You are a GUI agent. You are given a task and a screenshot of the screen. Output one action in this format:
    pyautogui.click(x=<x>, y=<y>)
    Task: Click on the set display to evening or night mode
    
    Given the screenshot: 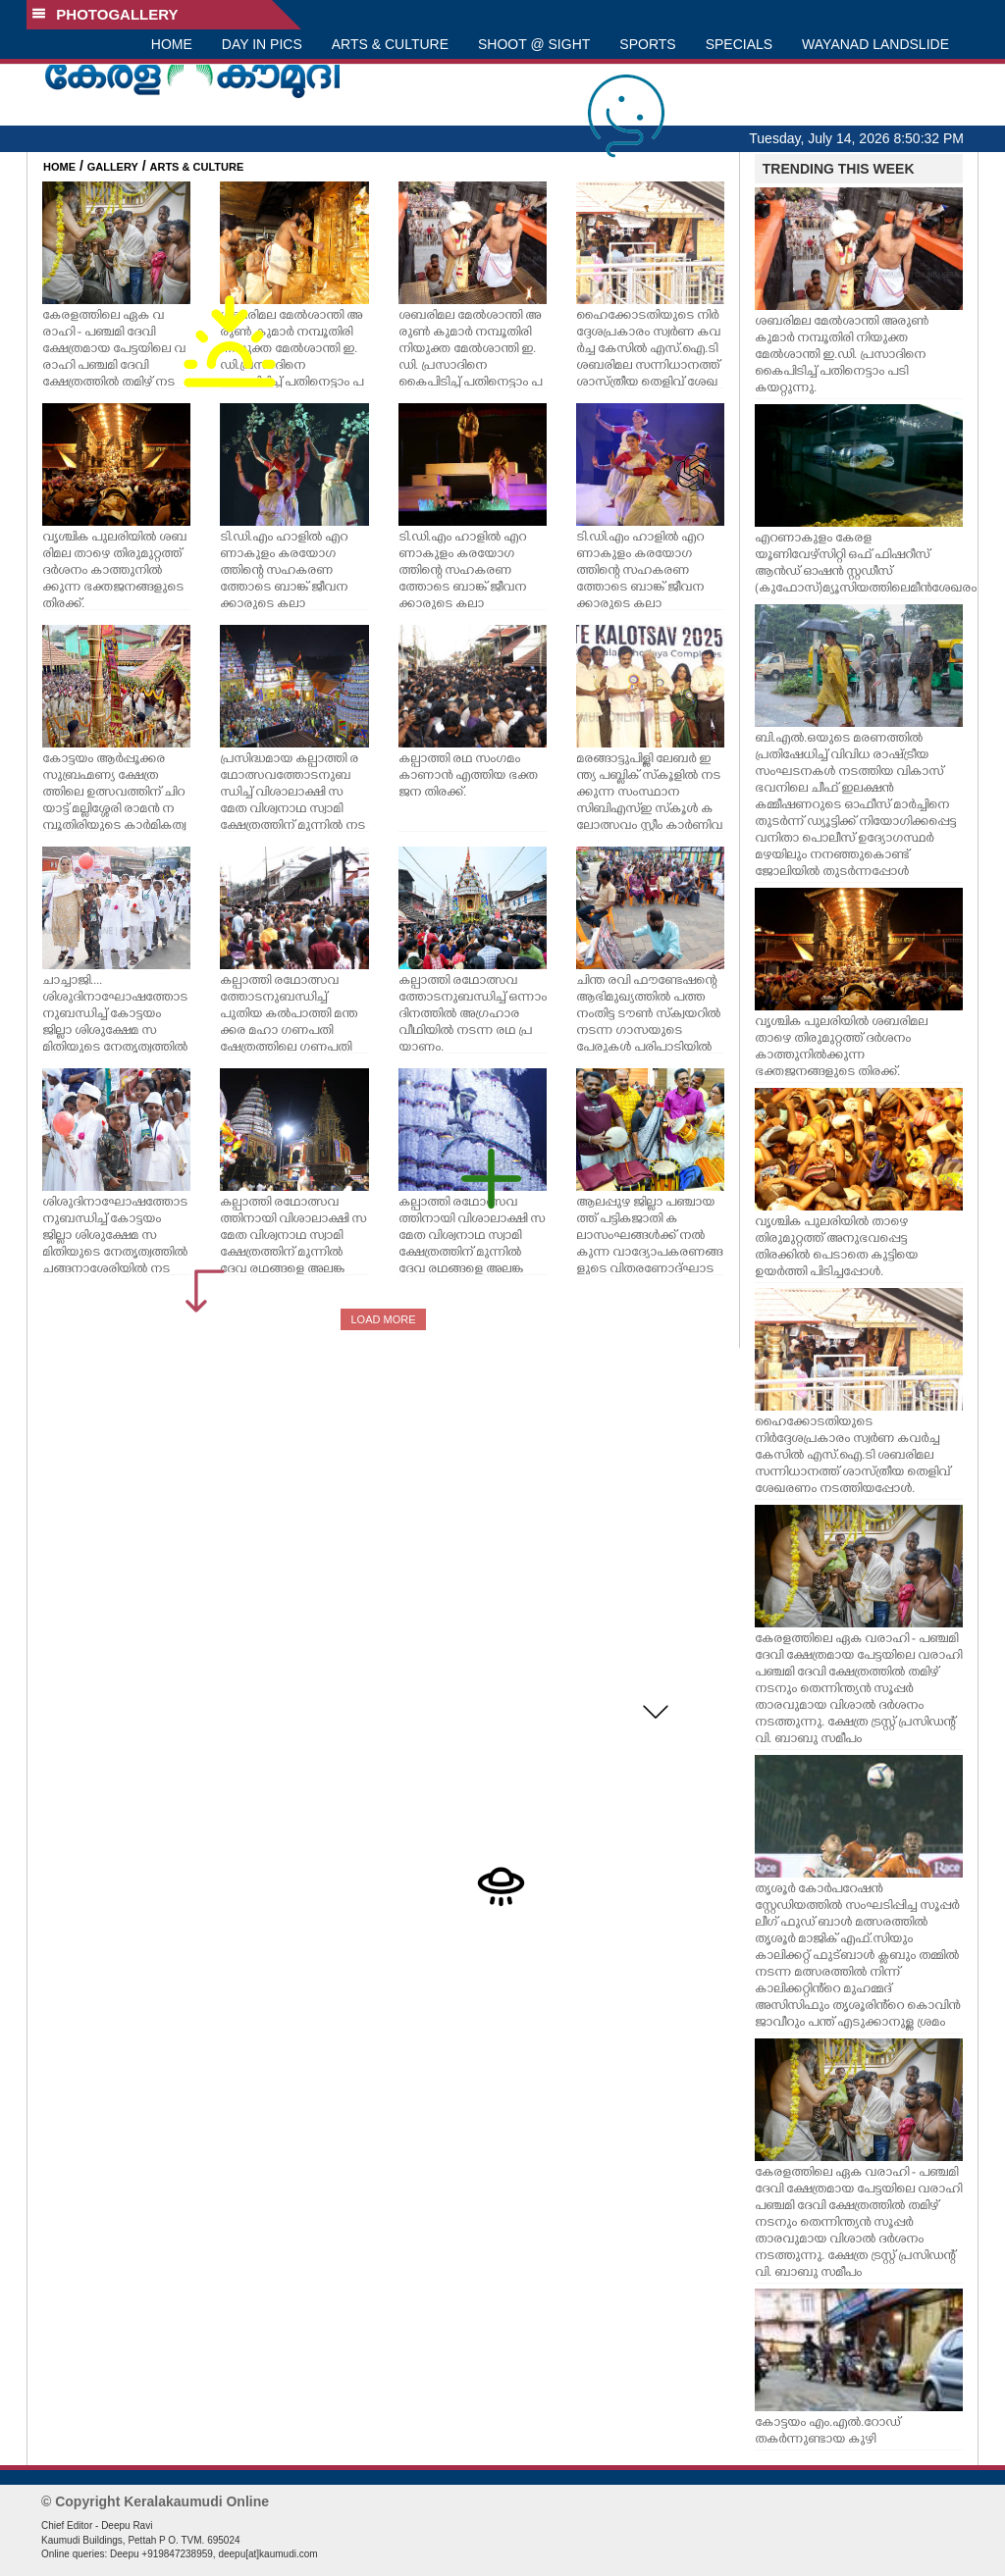 What is the action you would take?
    pyautogui.click(x=230, y=341)
    